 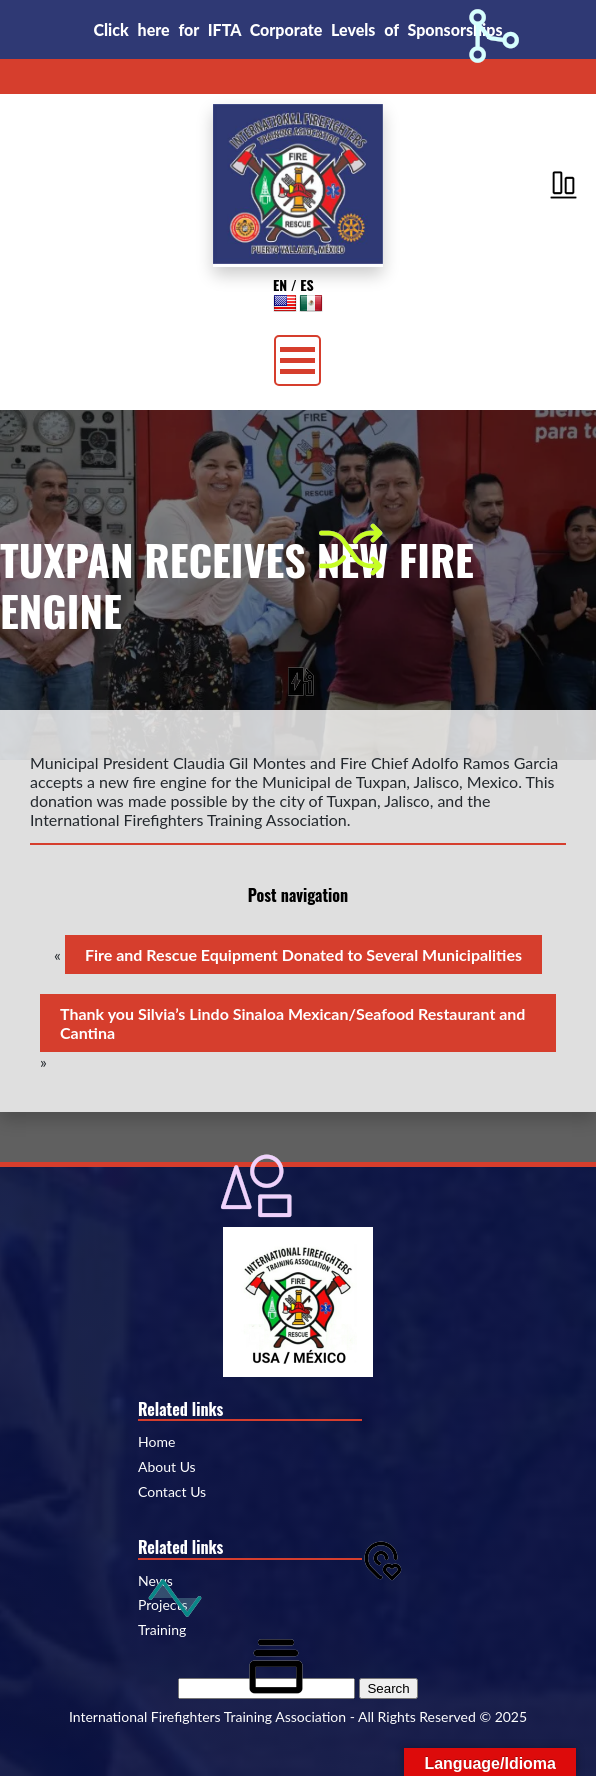 I want to click on align selected objects to the bottom edge, so click(x=563, y=185).